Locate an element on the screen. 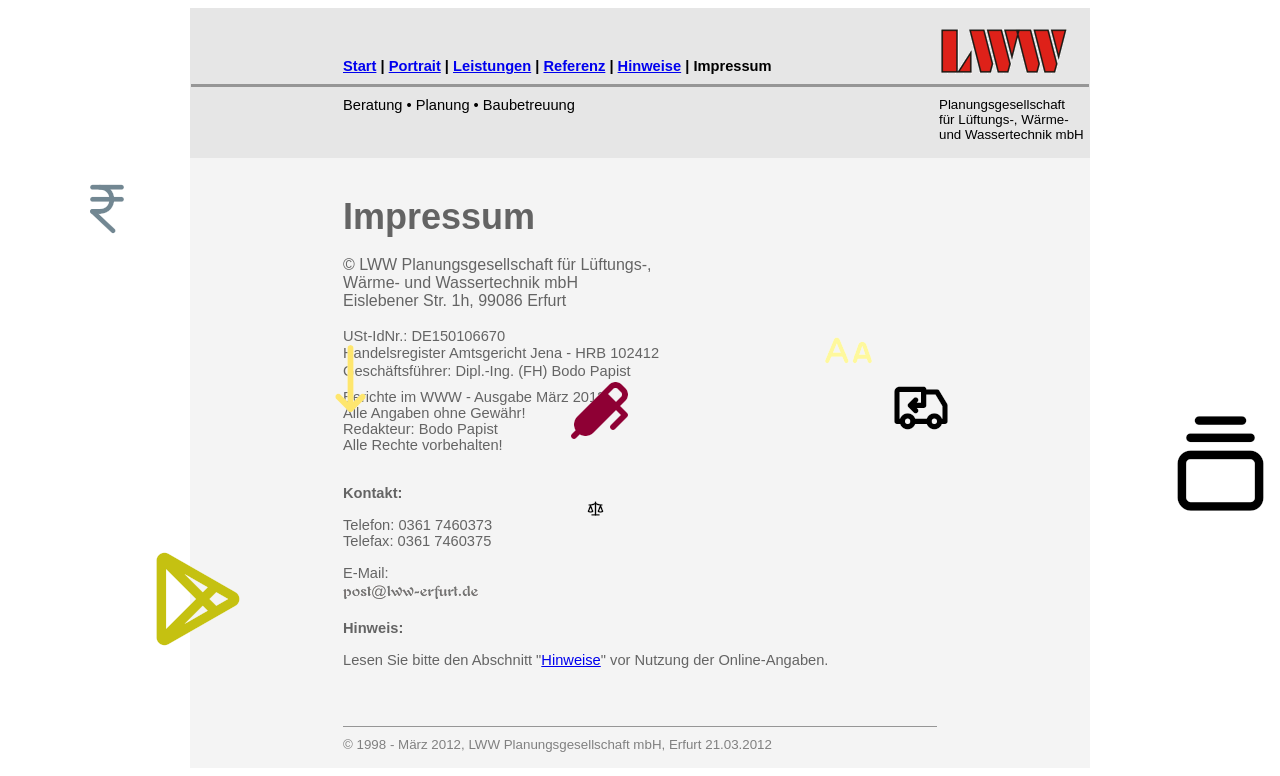 This screenshot has height=776, width=1280. adjust text size settings is located at coordinates (848, 352).